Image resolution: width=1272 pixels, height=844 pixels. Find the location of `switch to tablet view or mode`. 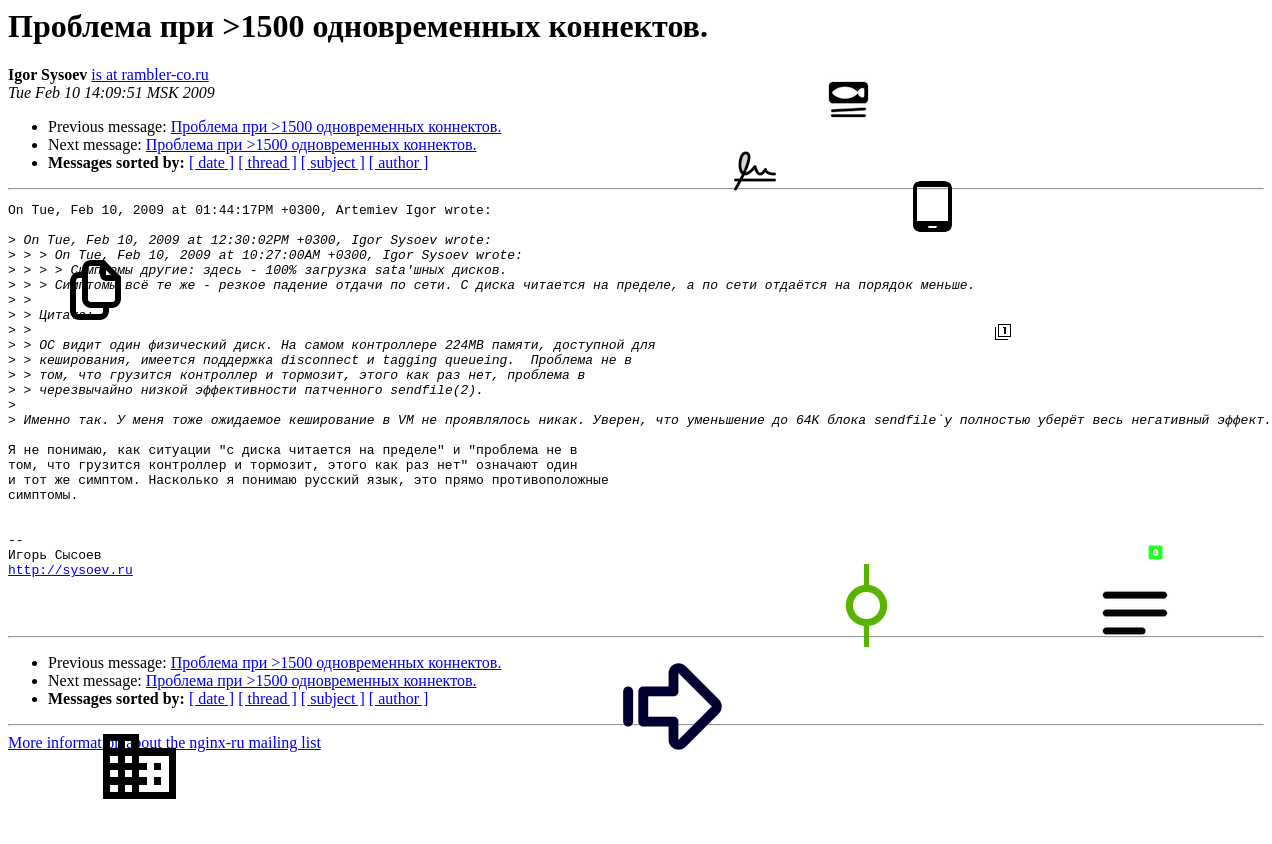

switch to tablet view or mode is located at coordinates (932, 206).